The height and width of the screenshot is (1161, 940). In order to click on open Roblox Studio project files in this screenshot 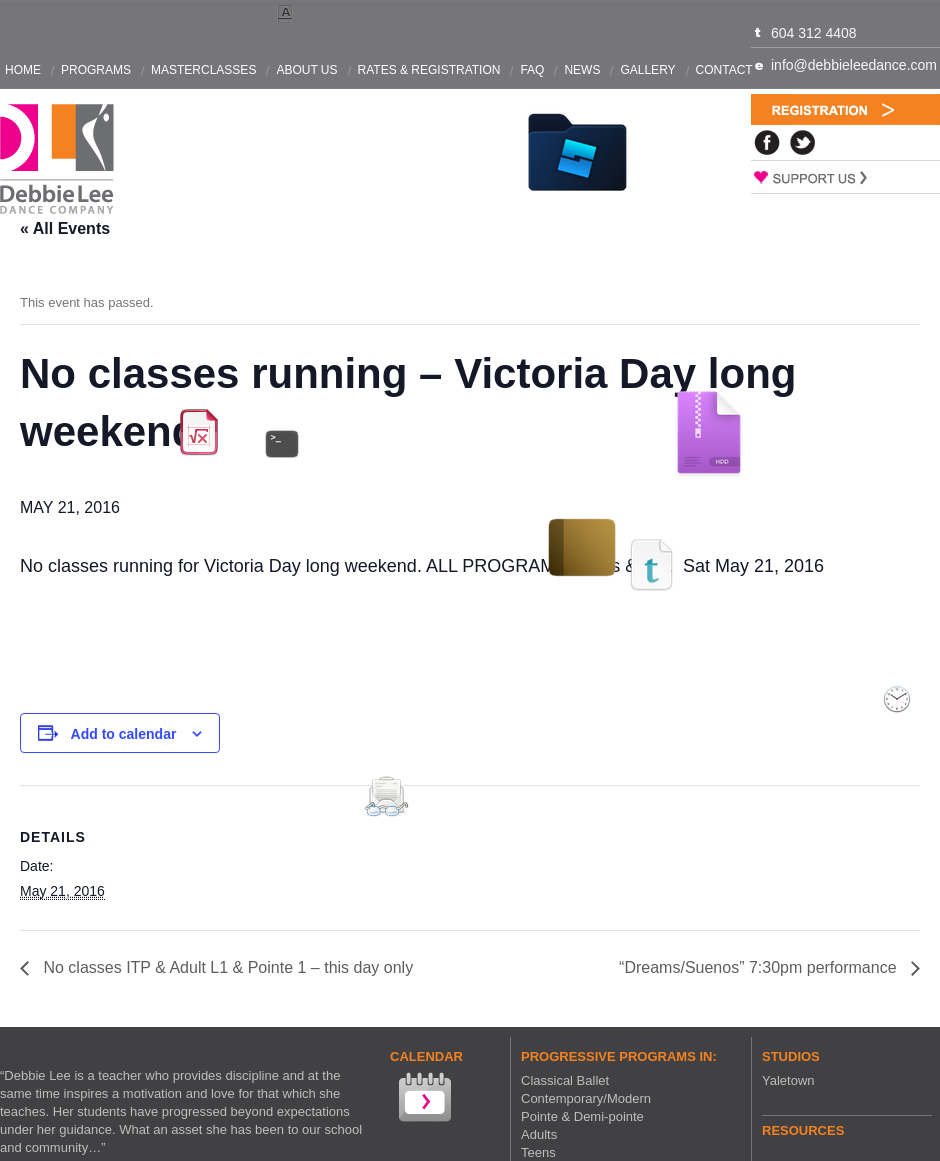, I will do `click(577, 155)`.